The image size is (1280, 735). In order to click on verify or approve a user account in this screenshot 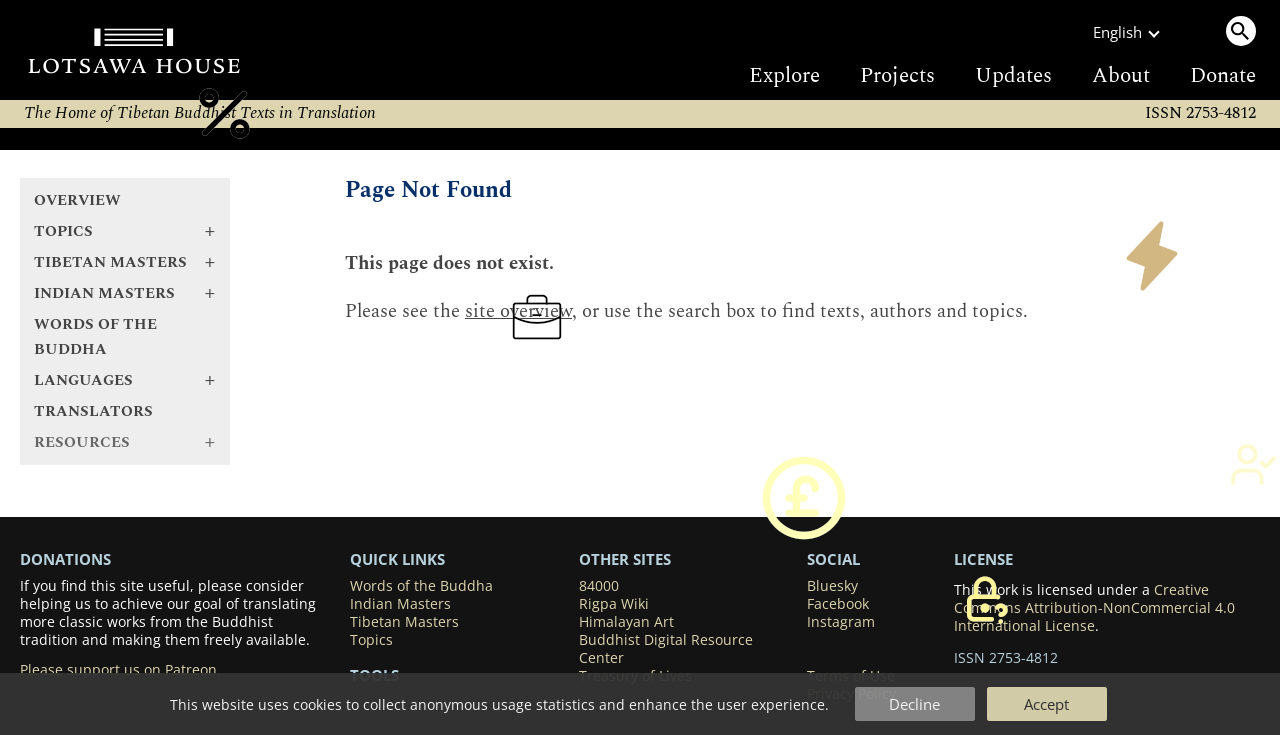, I will do `click(1253, 464)`.